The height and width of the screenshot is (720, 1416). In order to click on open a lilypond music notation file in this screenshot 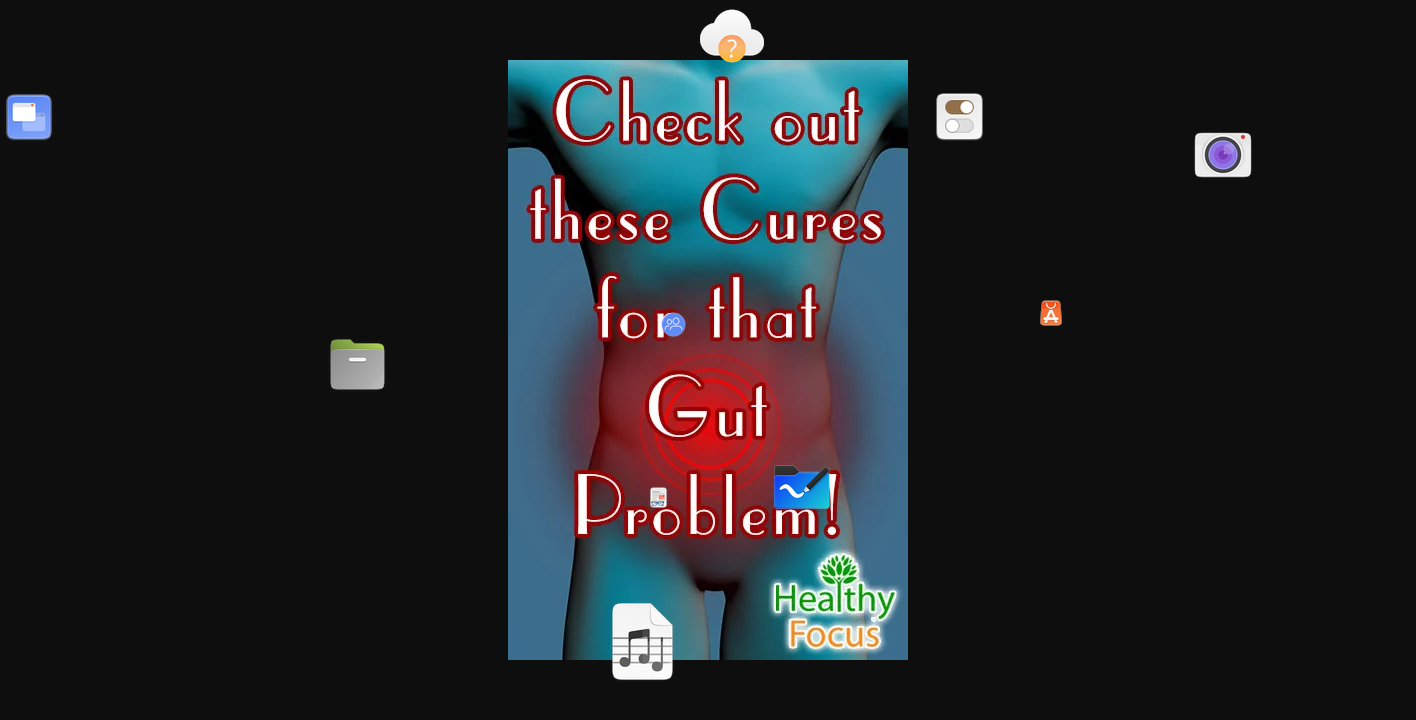, I will do `click(642, 641)`.